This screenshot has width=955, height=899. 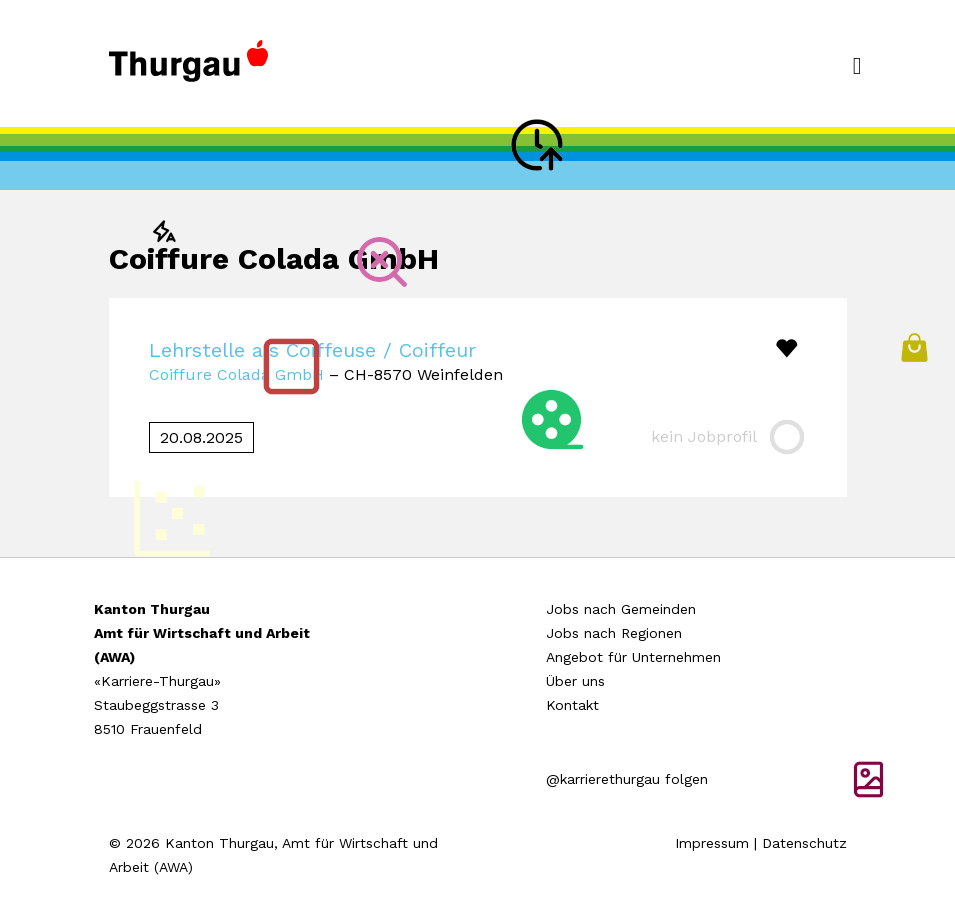 What do you see at coordinates (164, 232) in the screenshot?
I see `auto-enhance or quick optimize content` at bounding box center [164, 232].